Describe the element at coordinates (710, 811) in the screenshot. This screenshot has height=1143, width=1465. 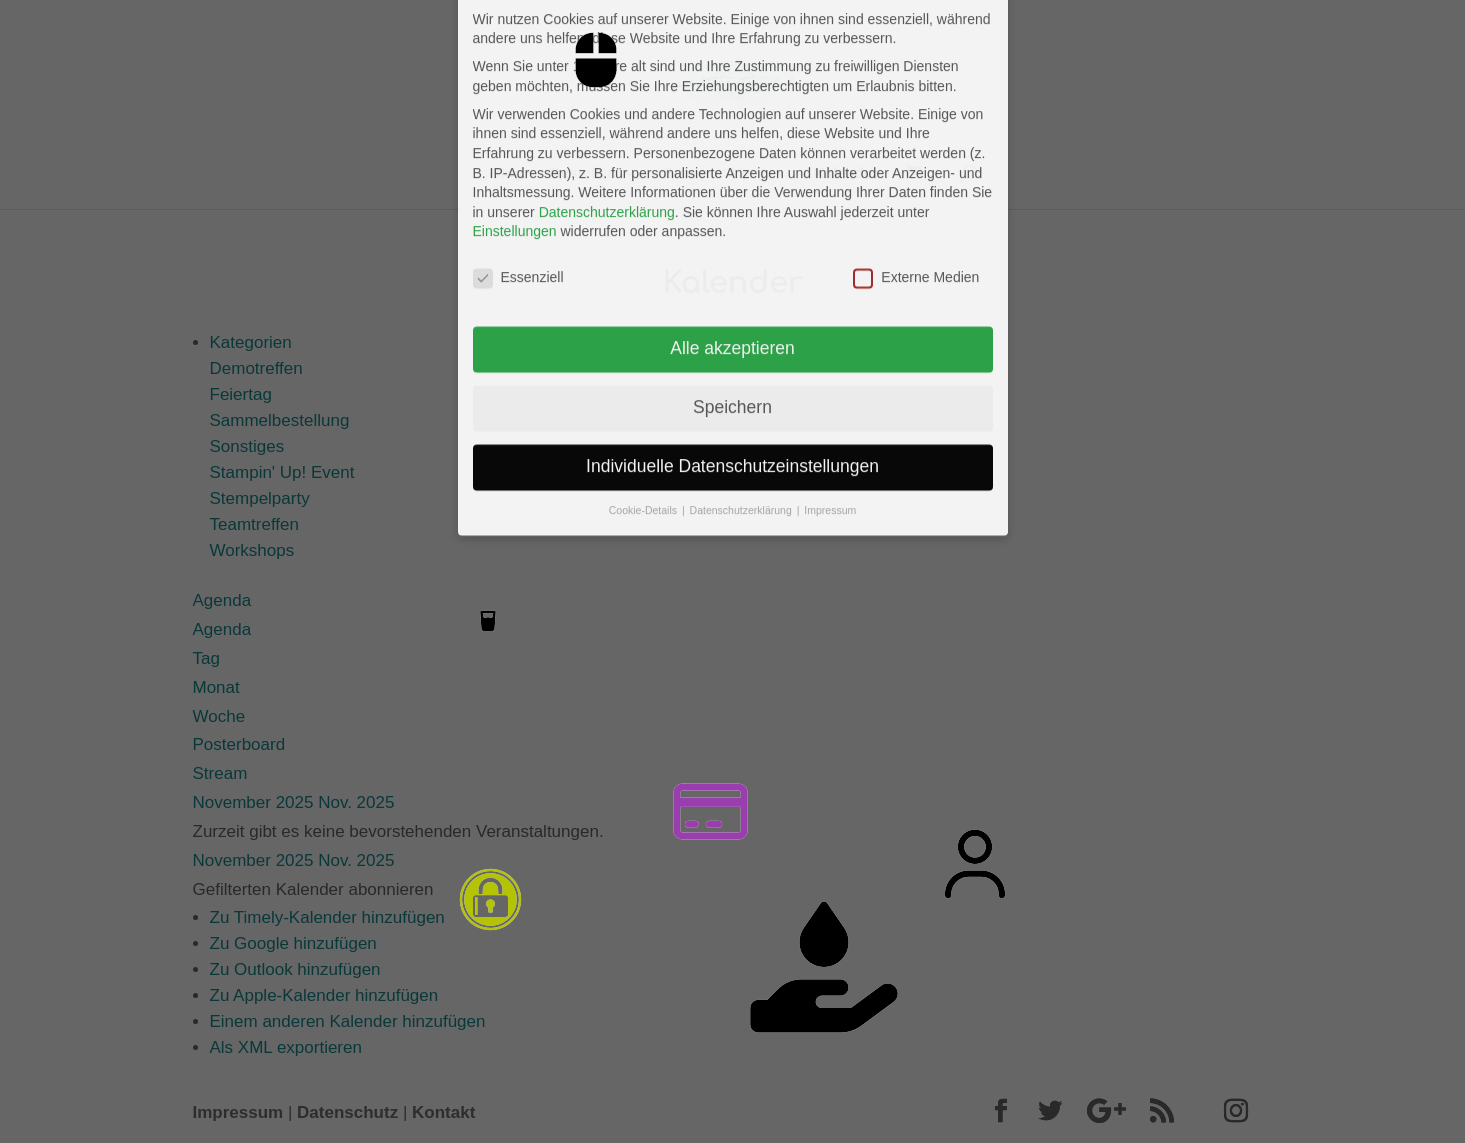
I see `access payment methods` at that location.